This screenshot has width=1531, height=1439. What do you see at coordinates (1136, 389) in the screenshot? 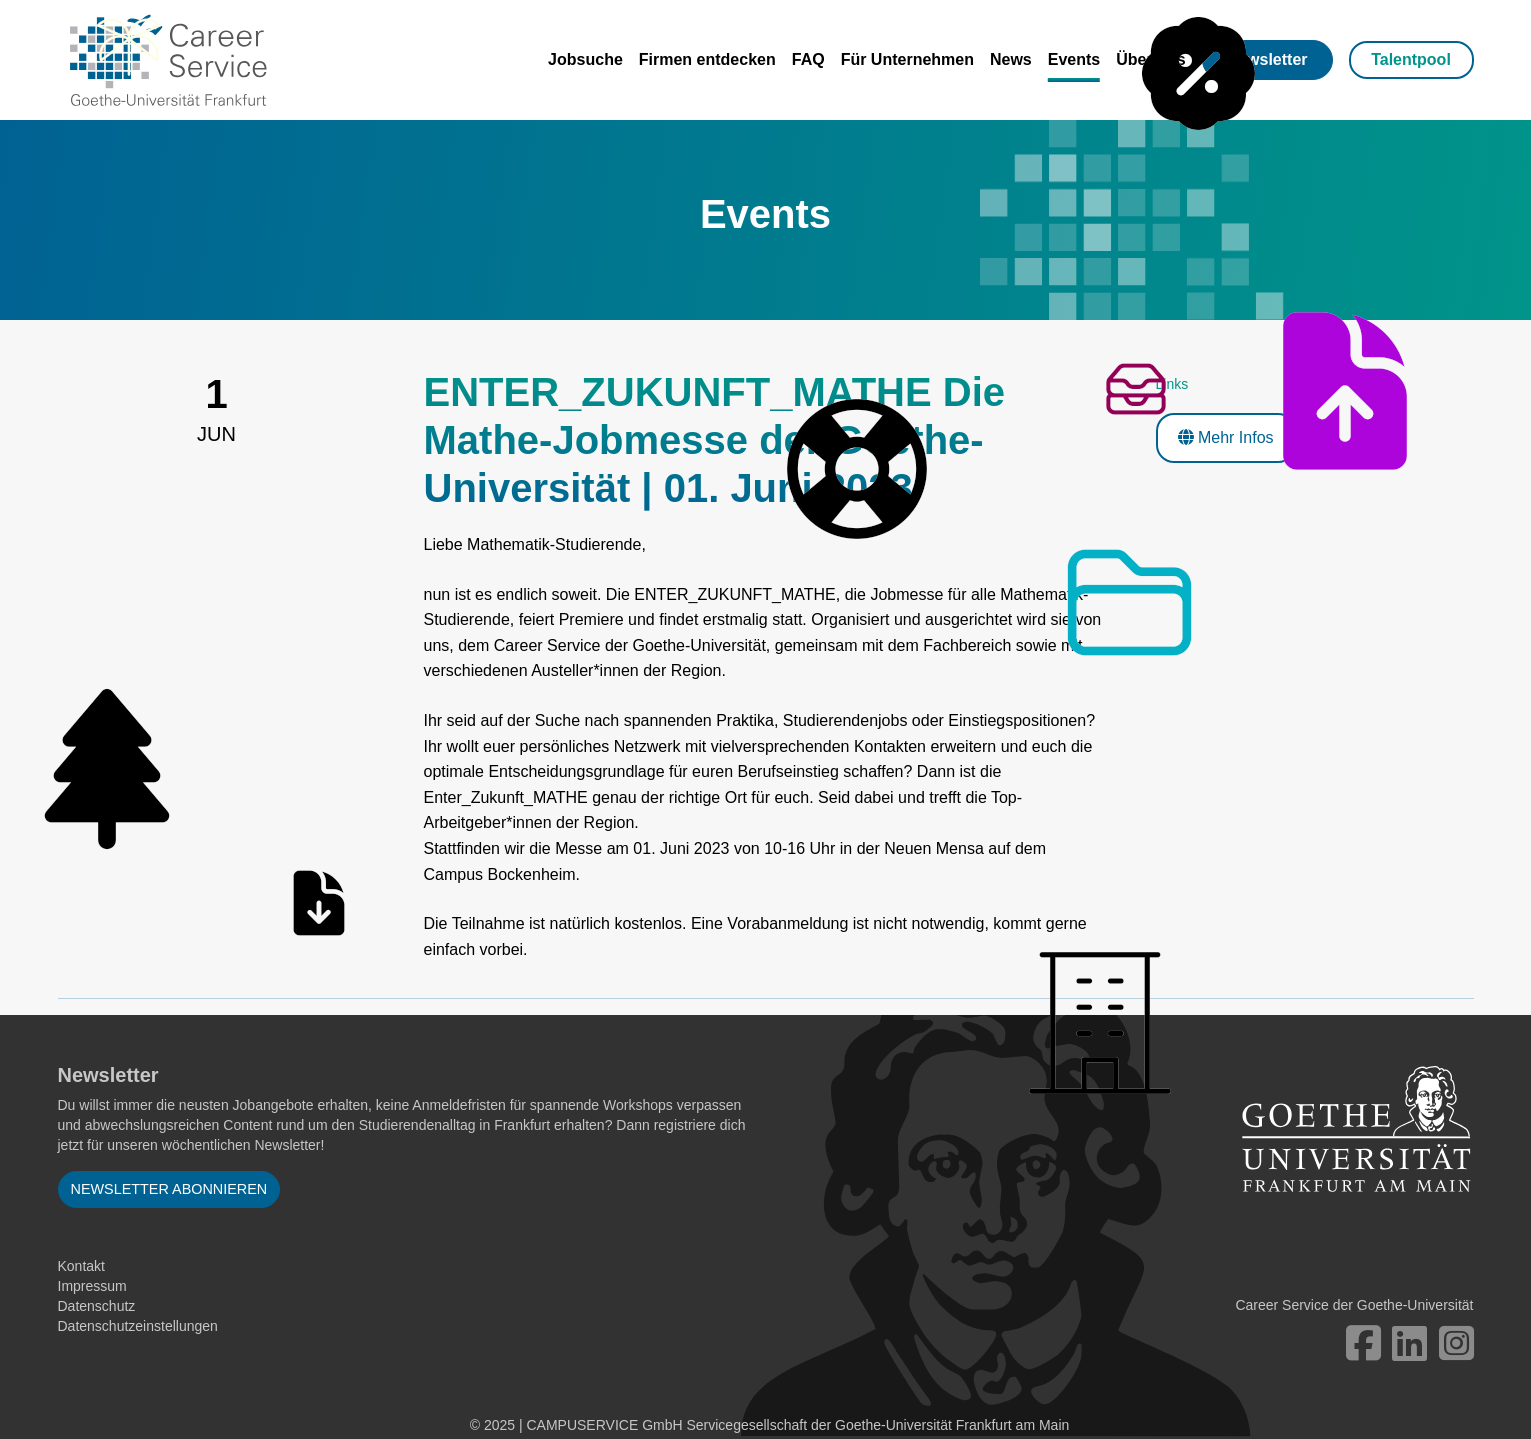
I see `view all inboxes` at bounding box center [1136, 389].